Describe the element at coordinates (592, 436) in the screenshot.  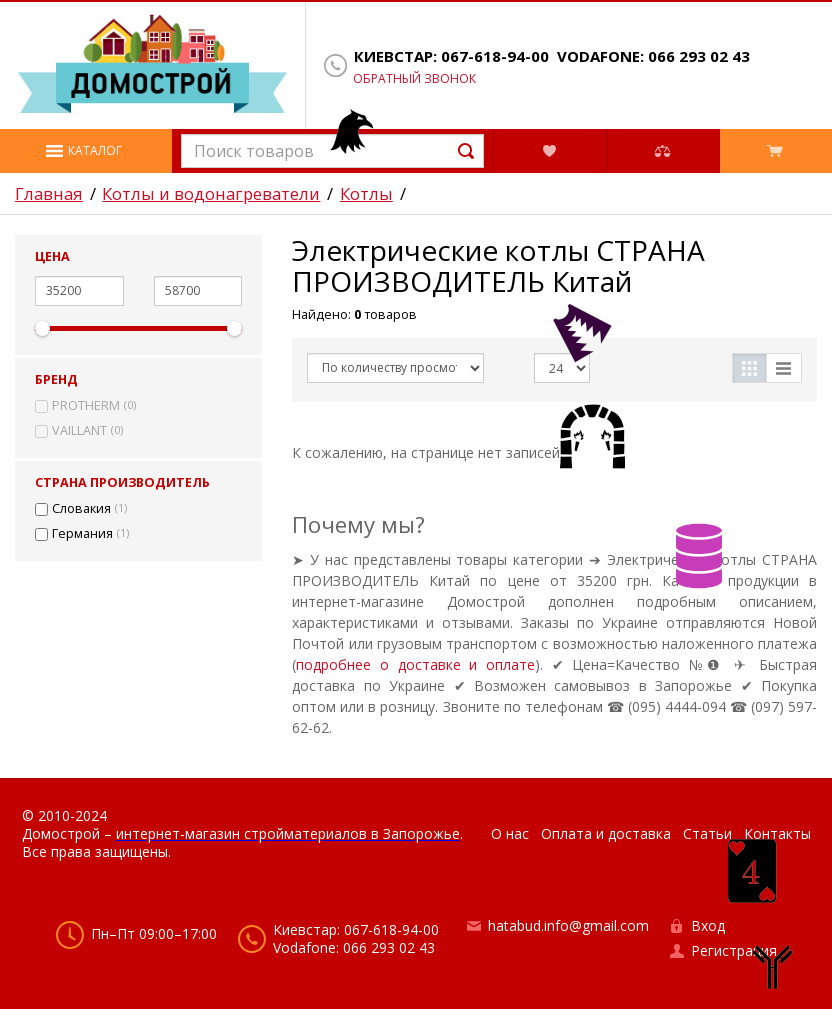
I see `enter a dungeon or underground level` at that location.